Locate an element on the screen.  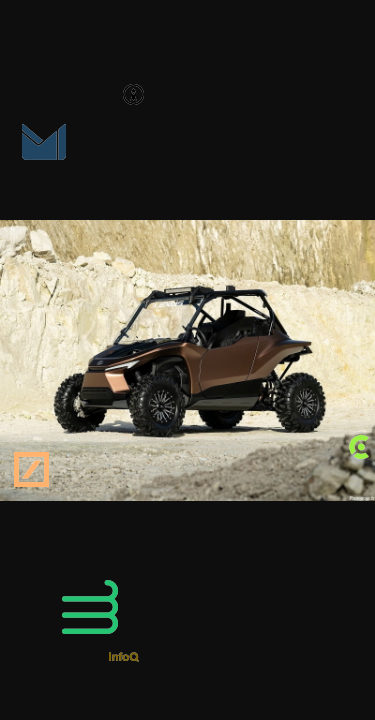
clerk authentication service logo is located at coordinates (359, 447).